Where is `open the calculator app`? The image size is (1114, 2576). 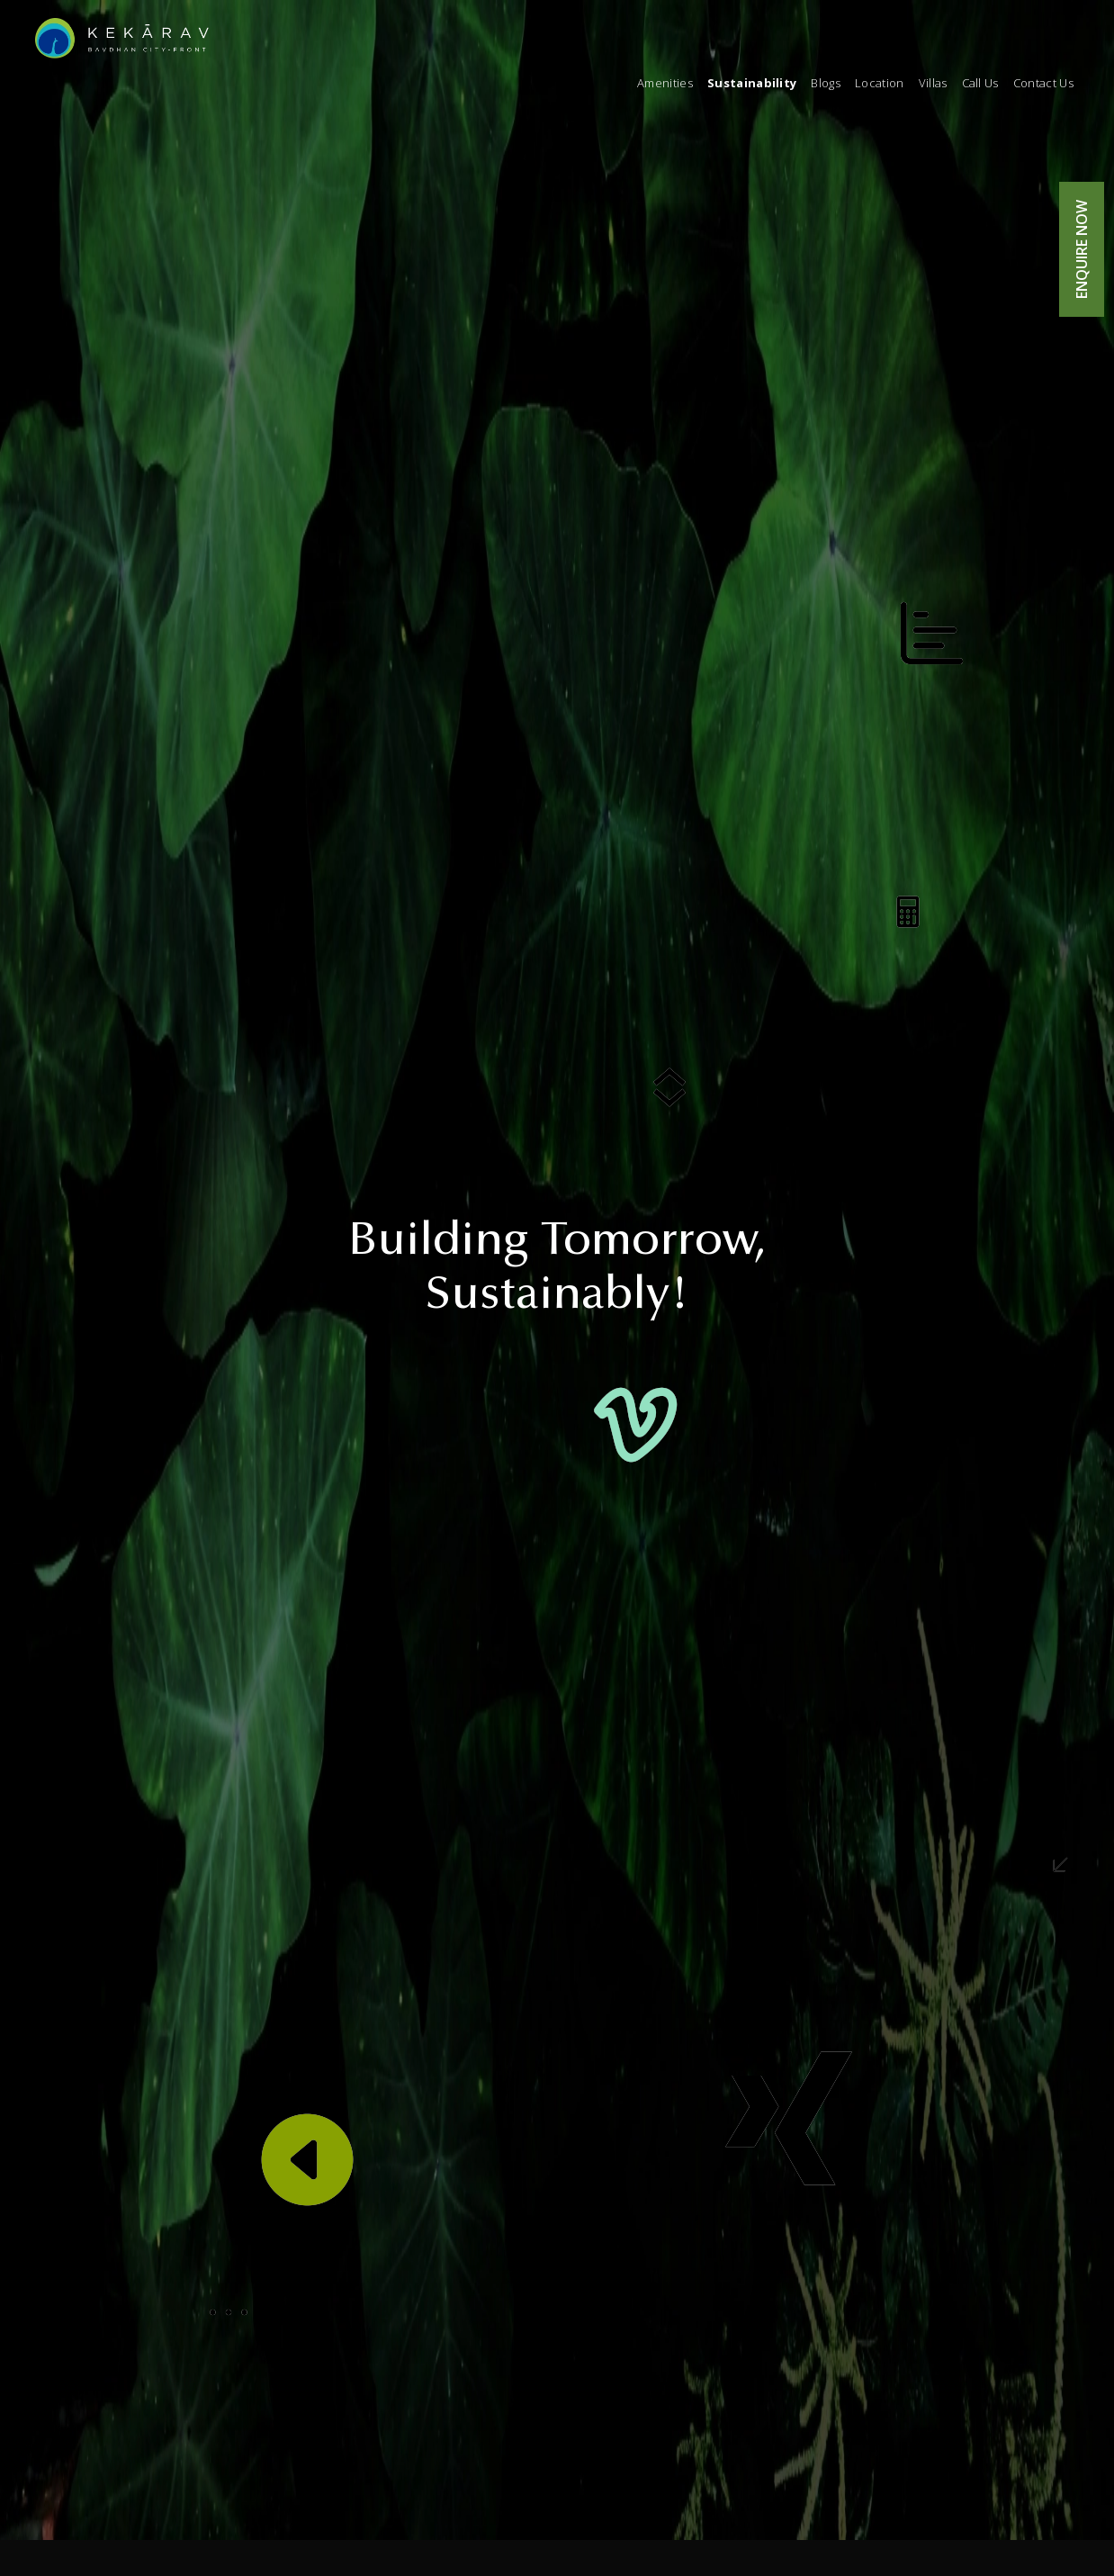 open the calculator app is located at coordinates (908, 912).